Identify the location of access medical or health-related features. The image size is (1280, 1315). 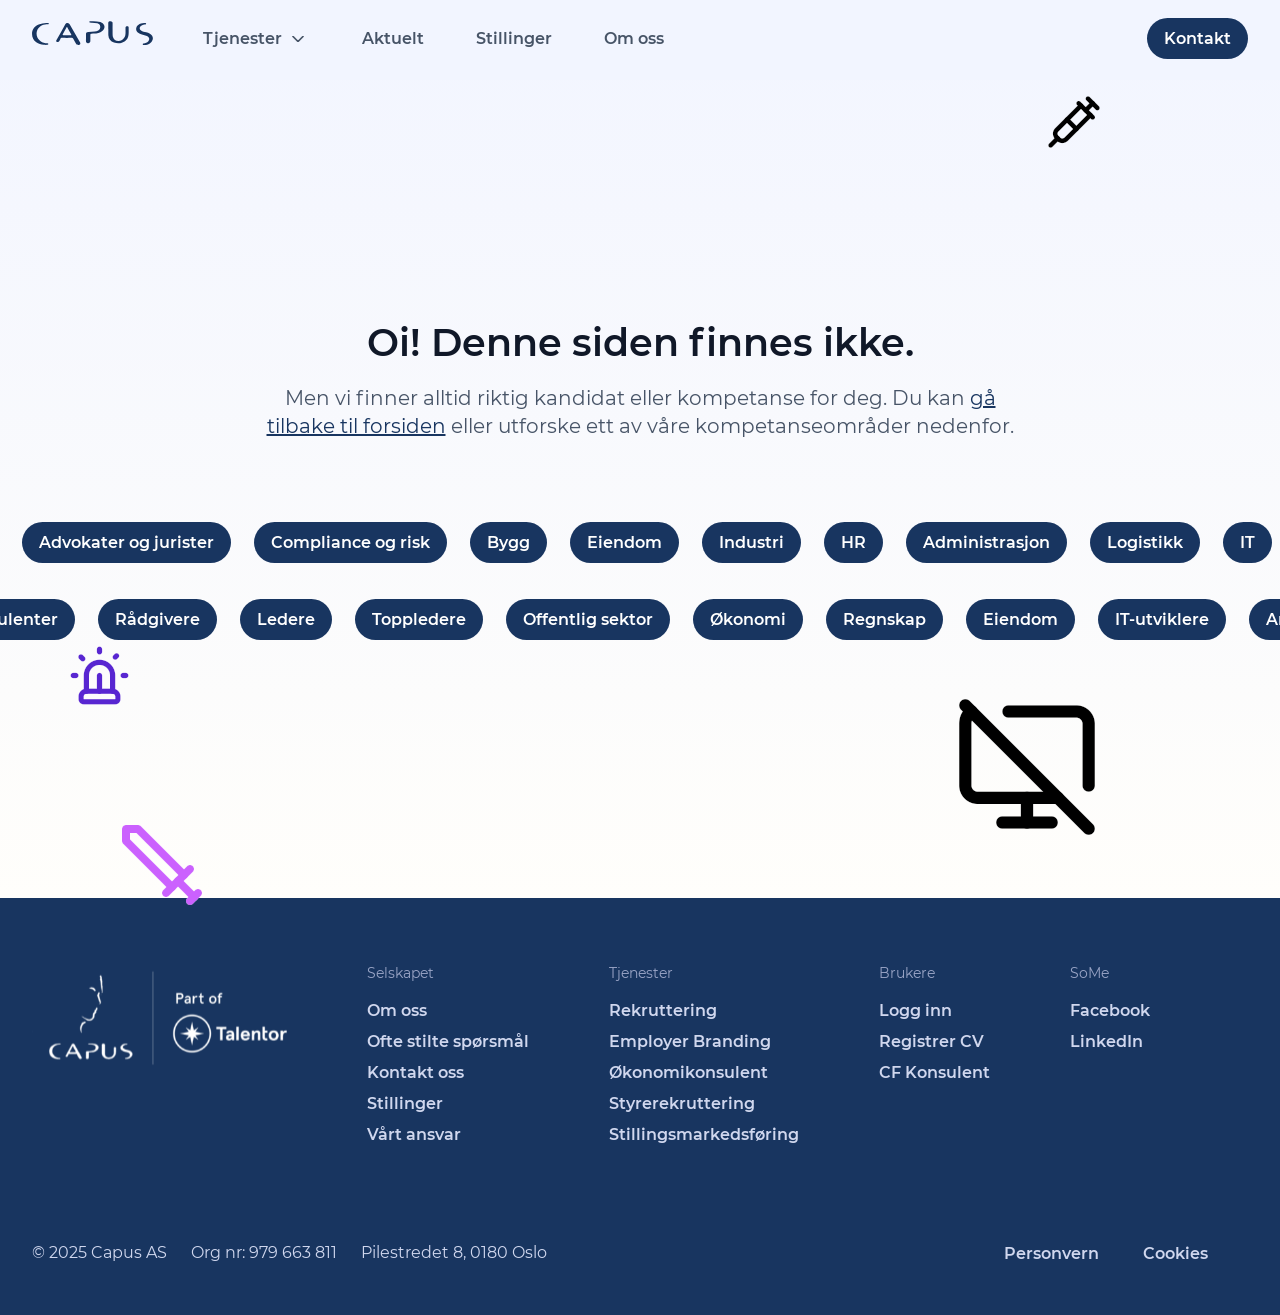
(1074, 122).